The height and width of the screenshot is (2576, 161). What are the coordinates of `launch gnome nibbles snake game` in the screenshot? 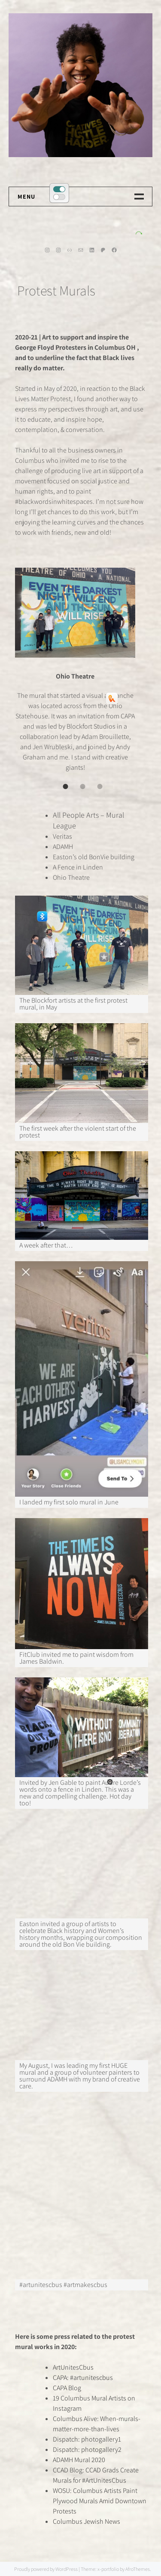 It's located at (112, 698).